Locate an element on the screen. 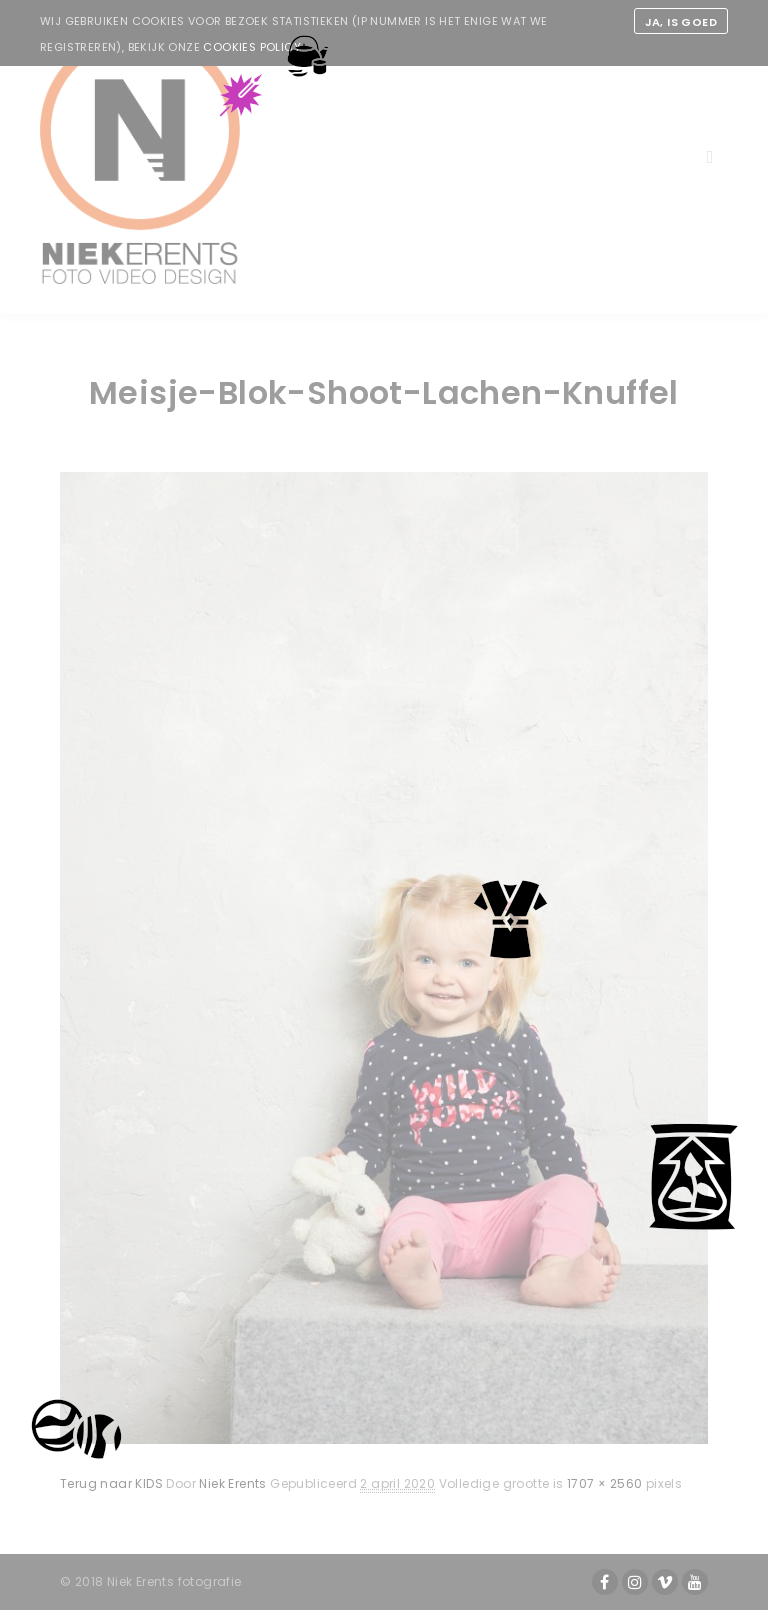 The height and width of the screenshot is (1610, 768). tea ceremony or tea-related game feature is located at coordinates (308, 56).